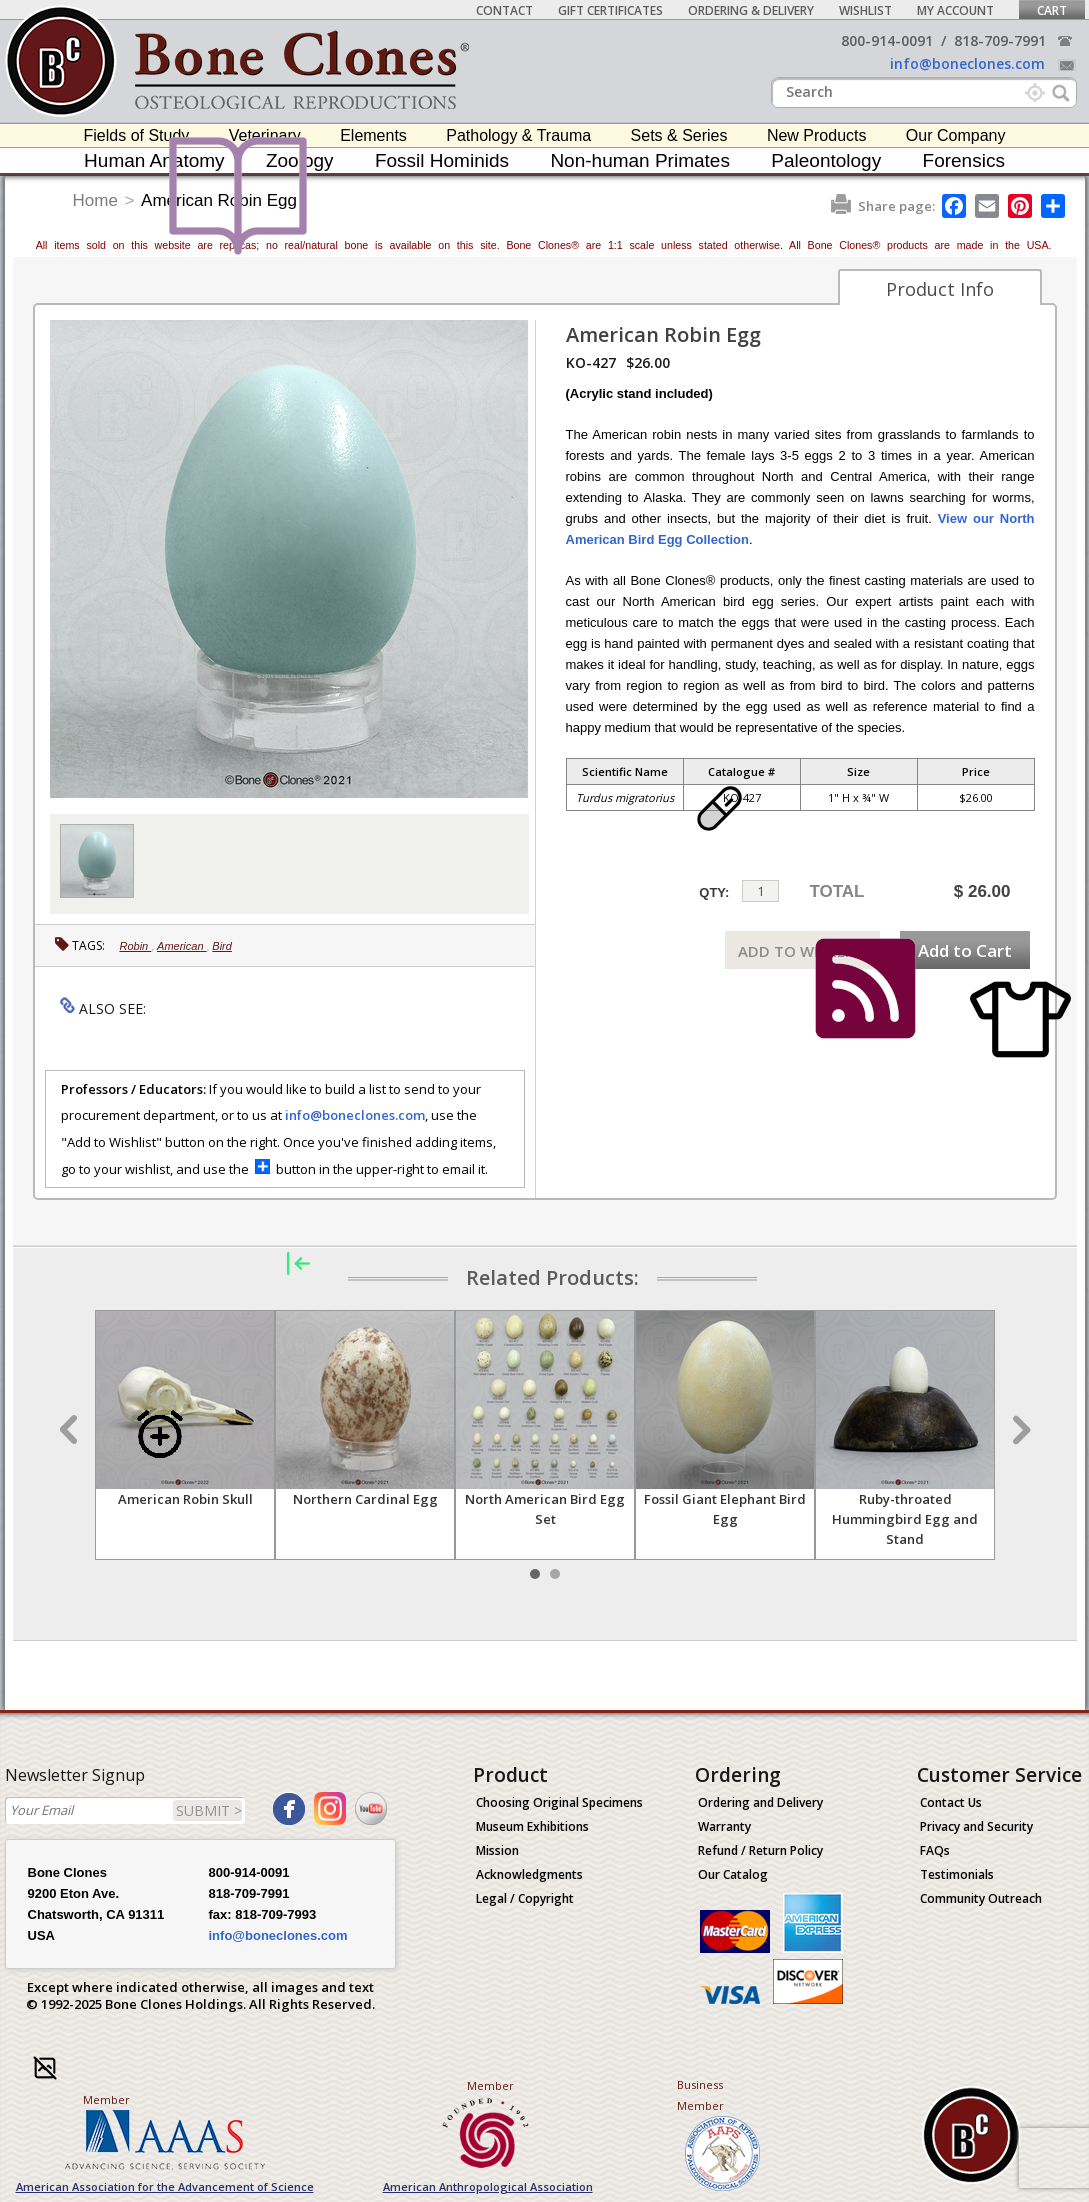 The image size is (1089, 2202). I want to click on collapse sidebar or panel, so click(298, 1263).